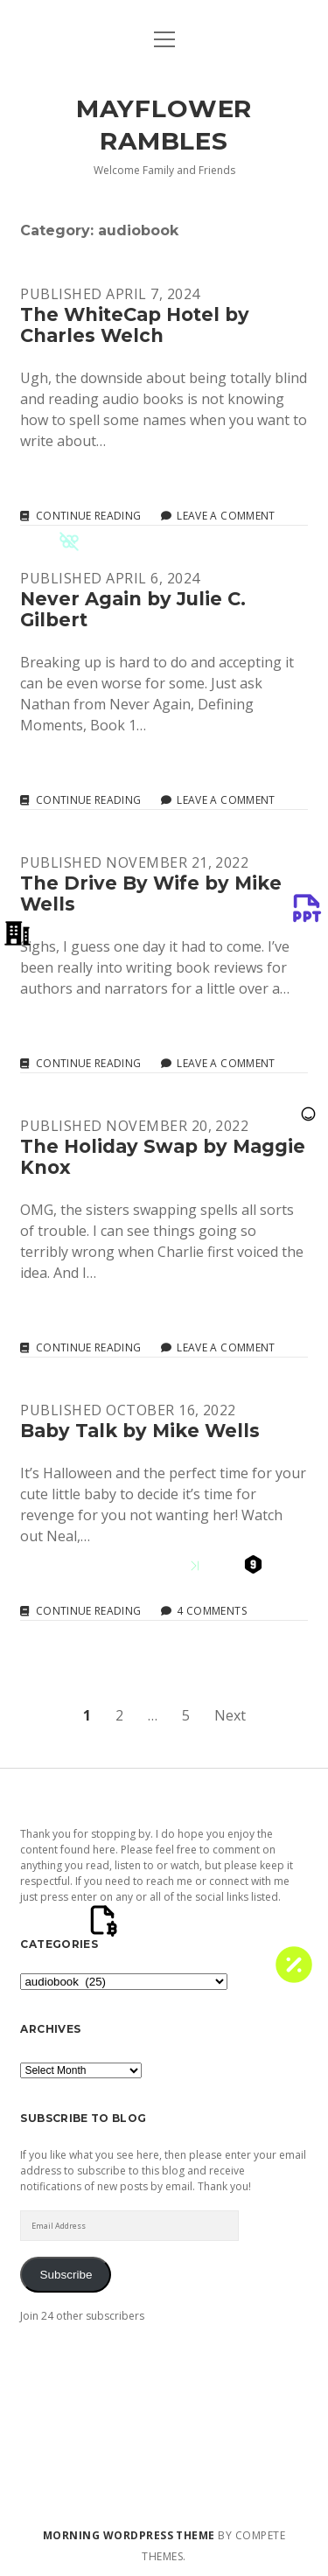 The width and height of the screenshot is (328, 2576). What do you see at coordinates (294, 1965) in the screenshot?
I see `view discount or percentage-based promotion` at bounding box center [294, 1965].